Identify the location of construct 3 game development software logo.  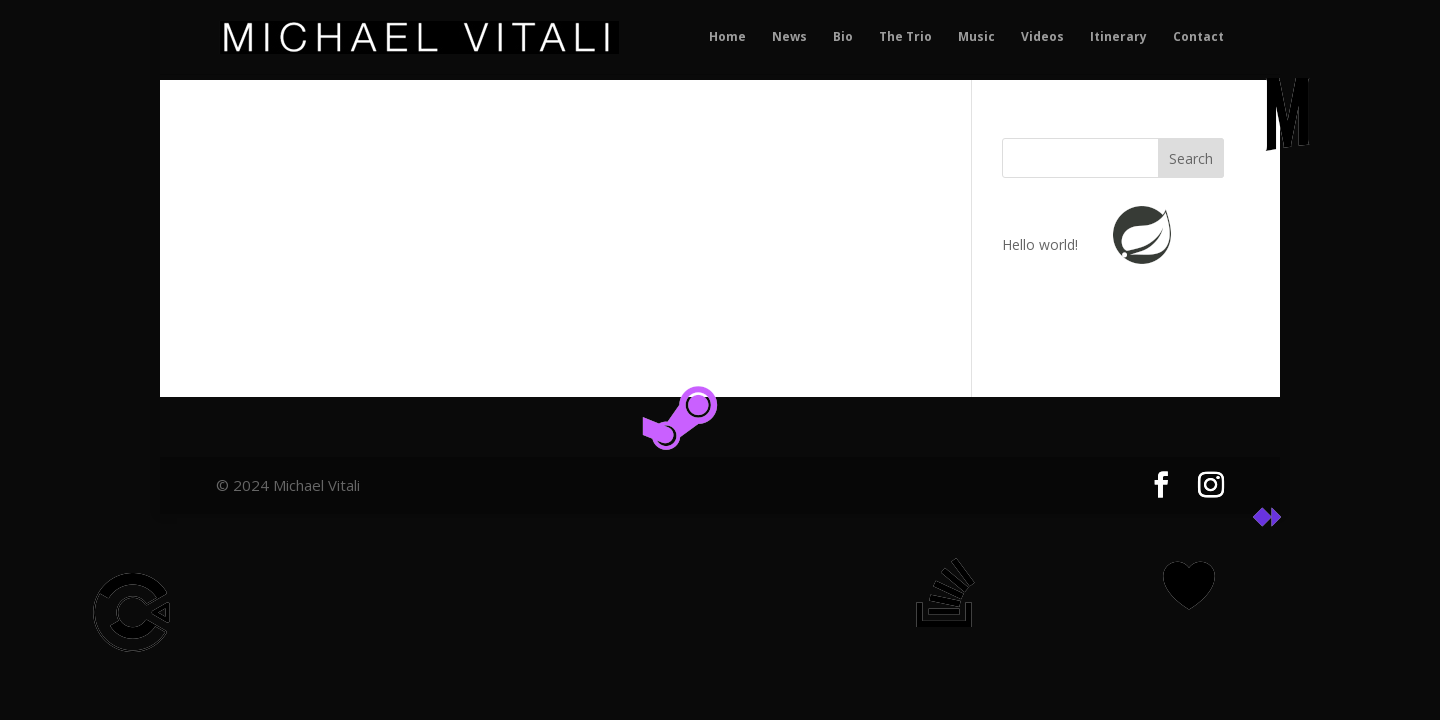
(131, 612).